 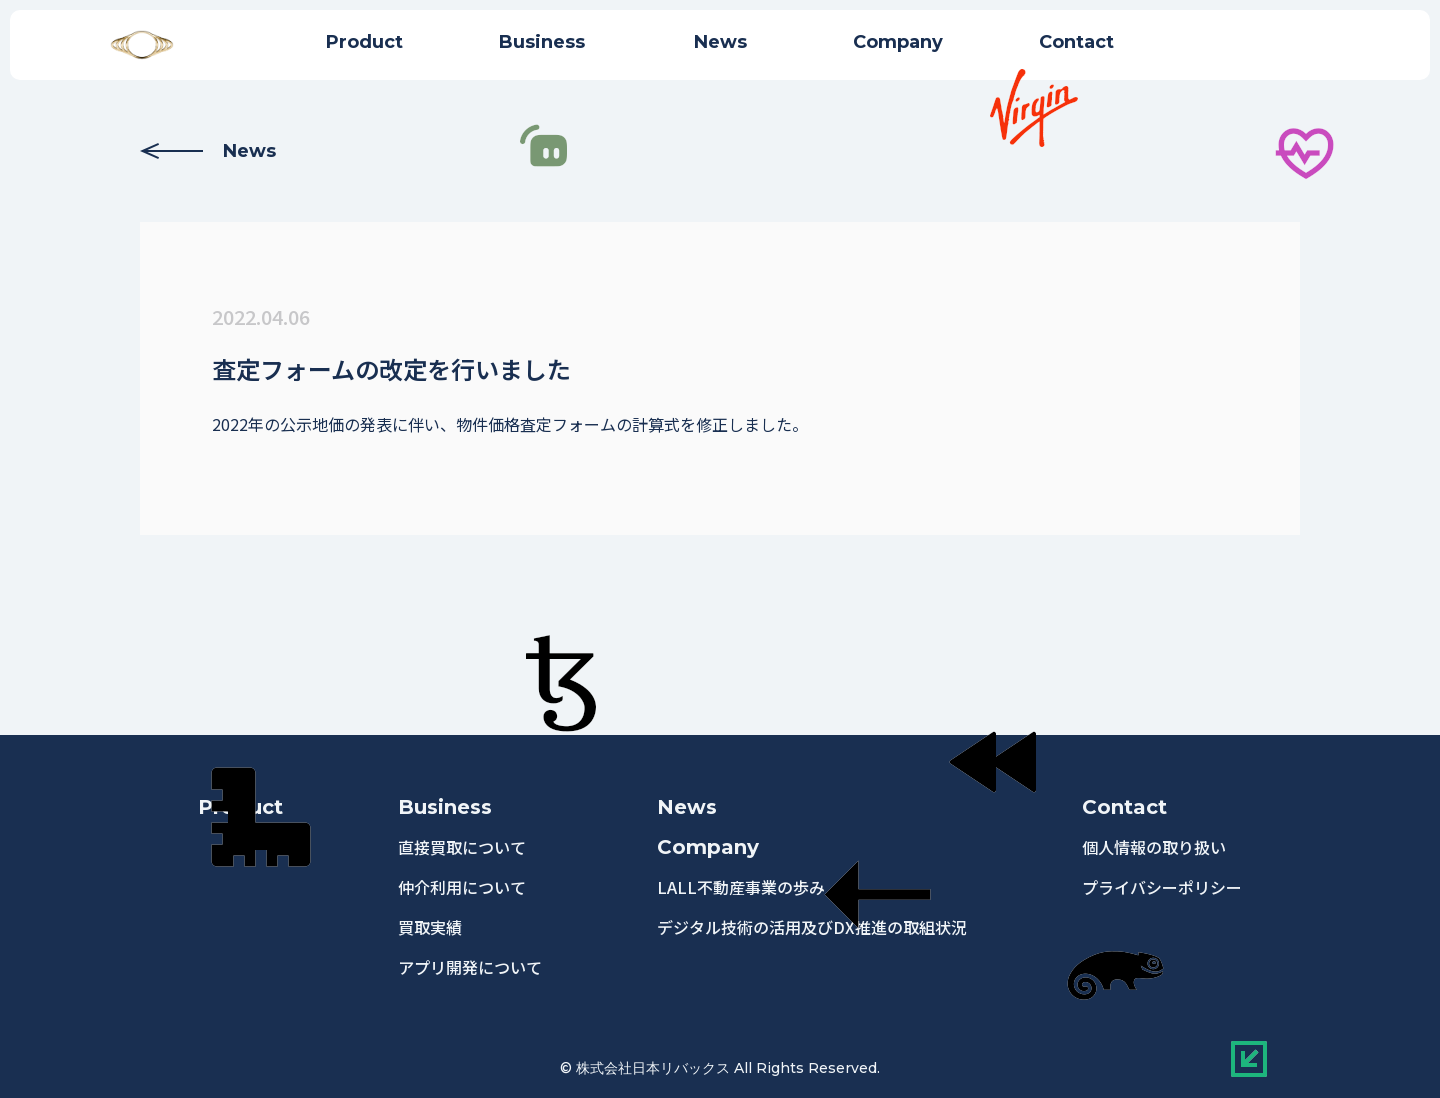 What do you see at coordinates (1249, 1059) in the screenshot?
I see `navigate to previous or lower-level content` at bounding box center [1249, 1059].